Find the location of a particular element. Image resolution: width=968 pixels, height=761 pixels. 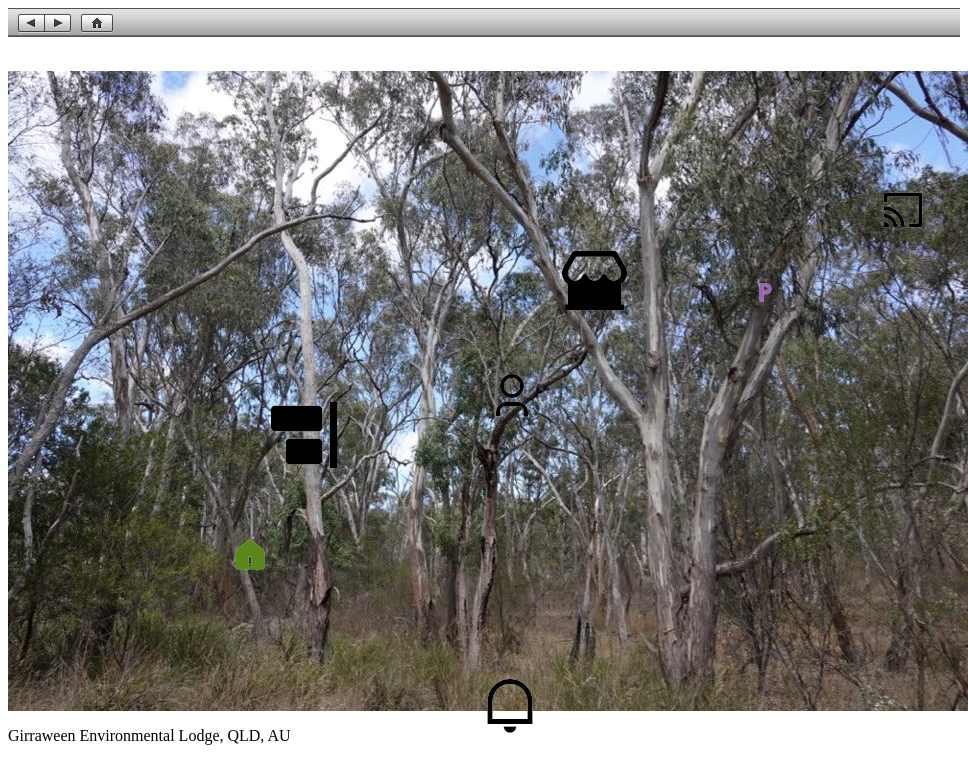

align selected items to the right edge is located at coordinates (304, 435).